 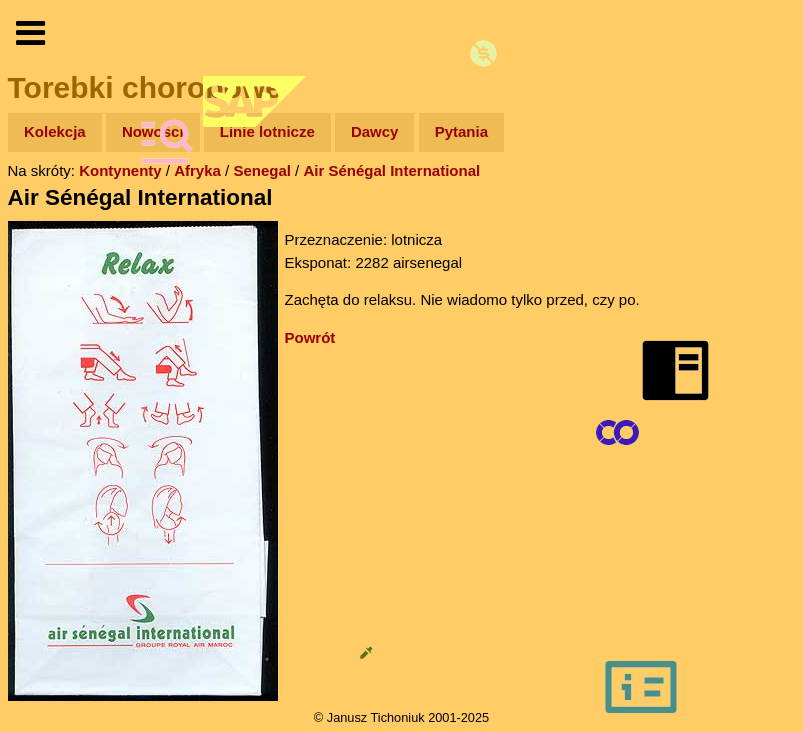 What do you see at coordinates (366, 652) in the screenshot?
I see `color picker tool` at bounding box center [366, 652].